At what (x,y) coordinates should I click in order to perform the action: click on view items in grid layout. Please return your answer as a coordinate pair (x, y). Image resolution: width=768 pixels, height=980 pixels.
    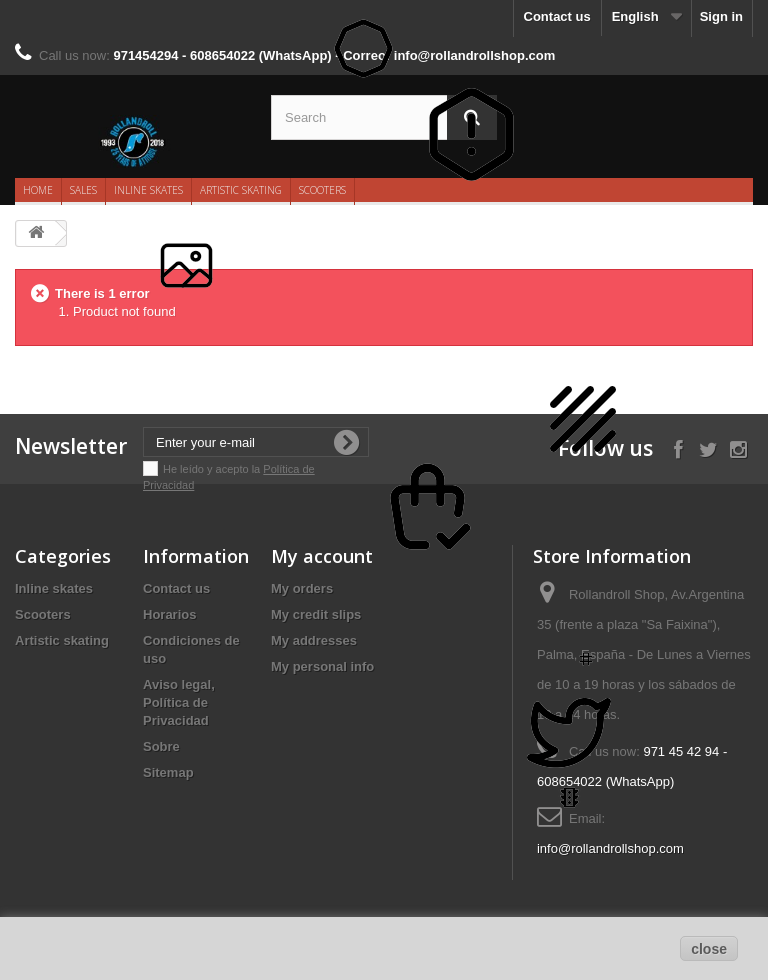
    Looking at the image, I should click on (586, 659).